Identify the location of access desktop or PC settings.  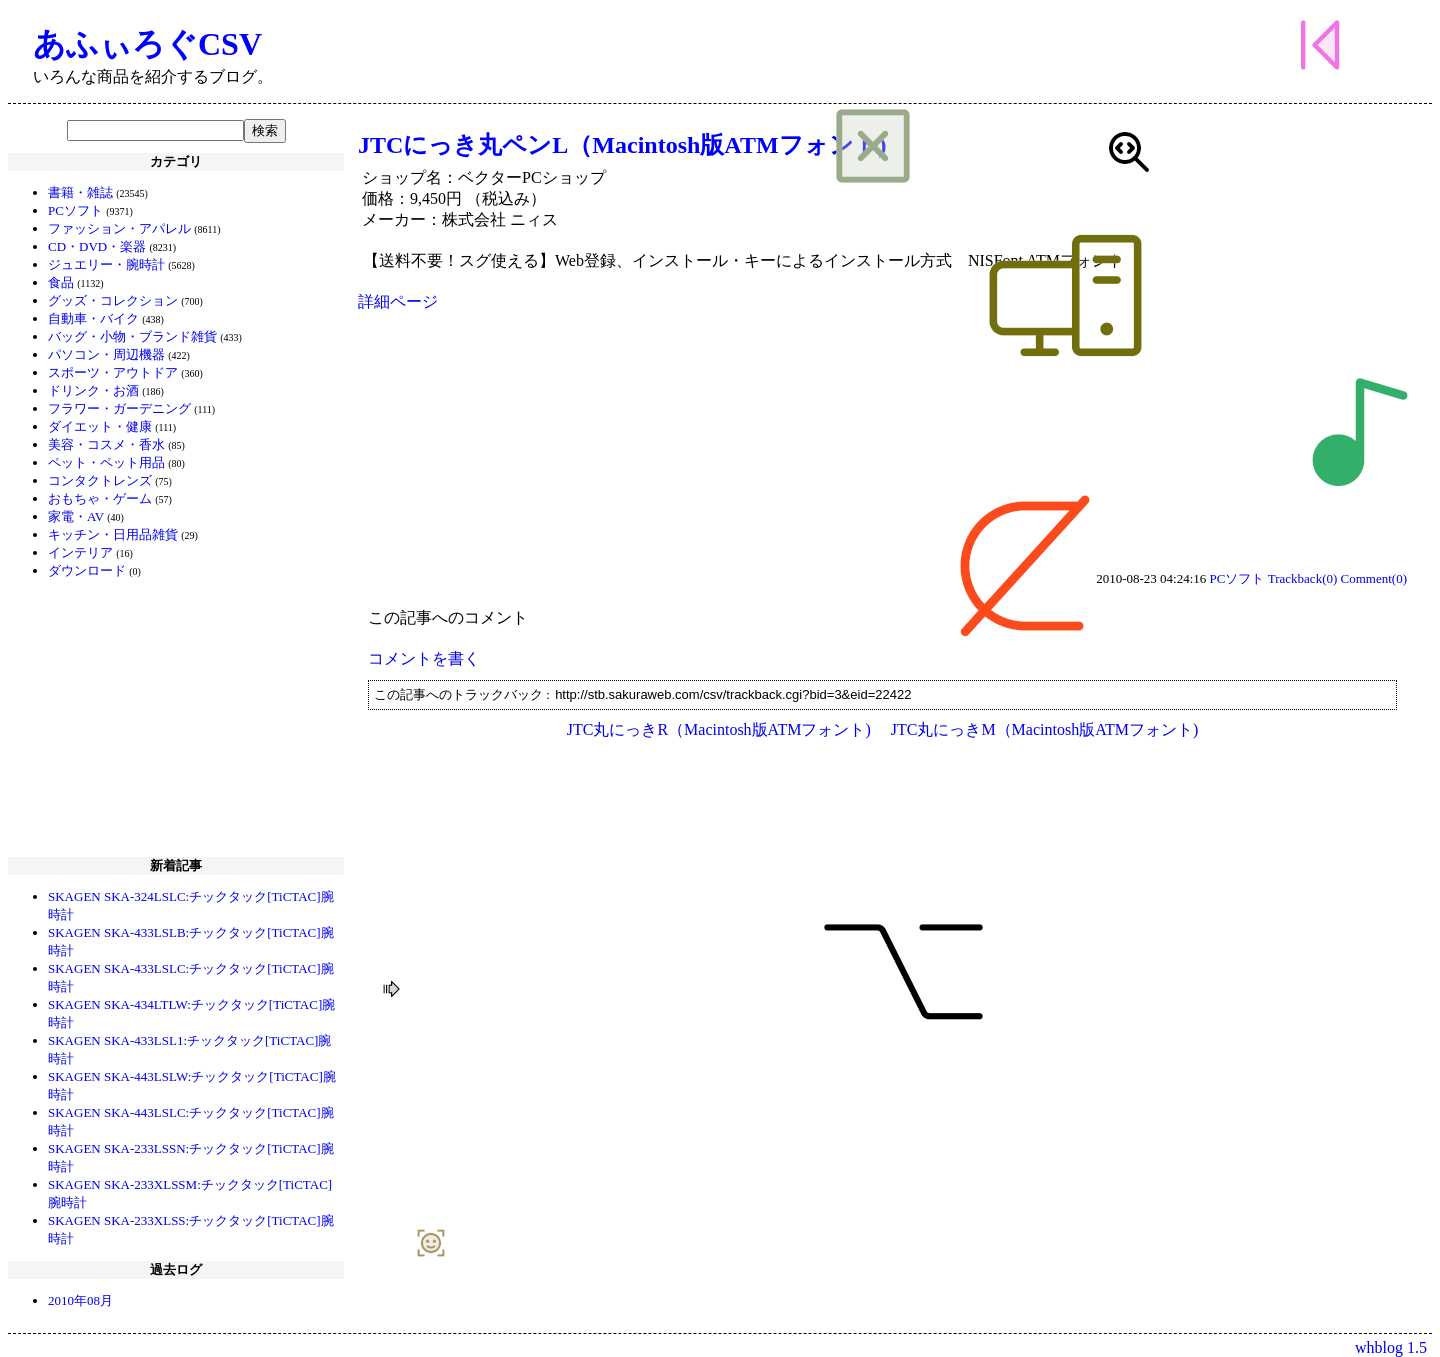
(1065, 295).